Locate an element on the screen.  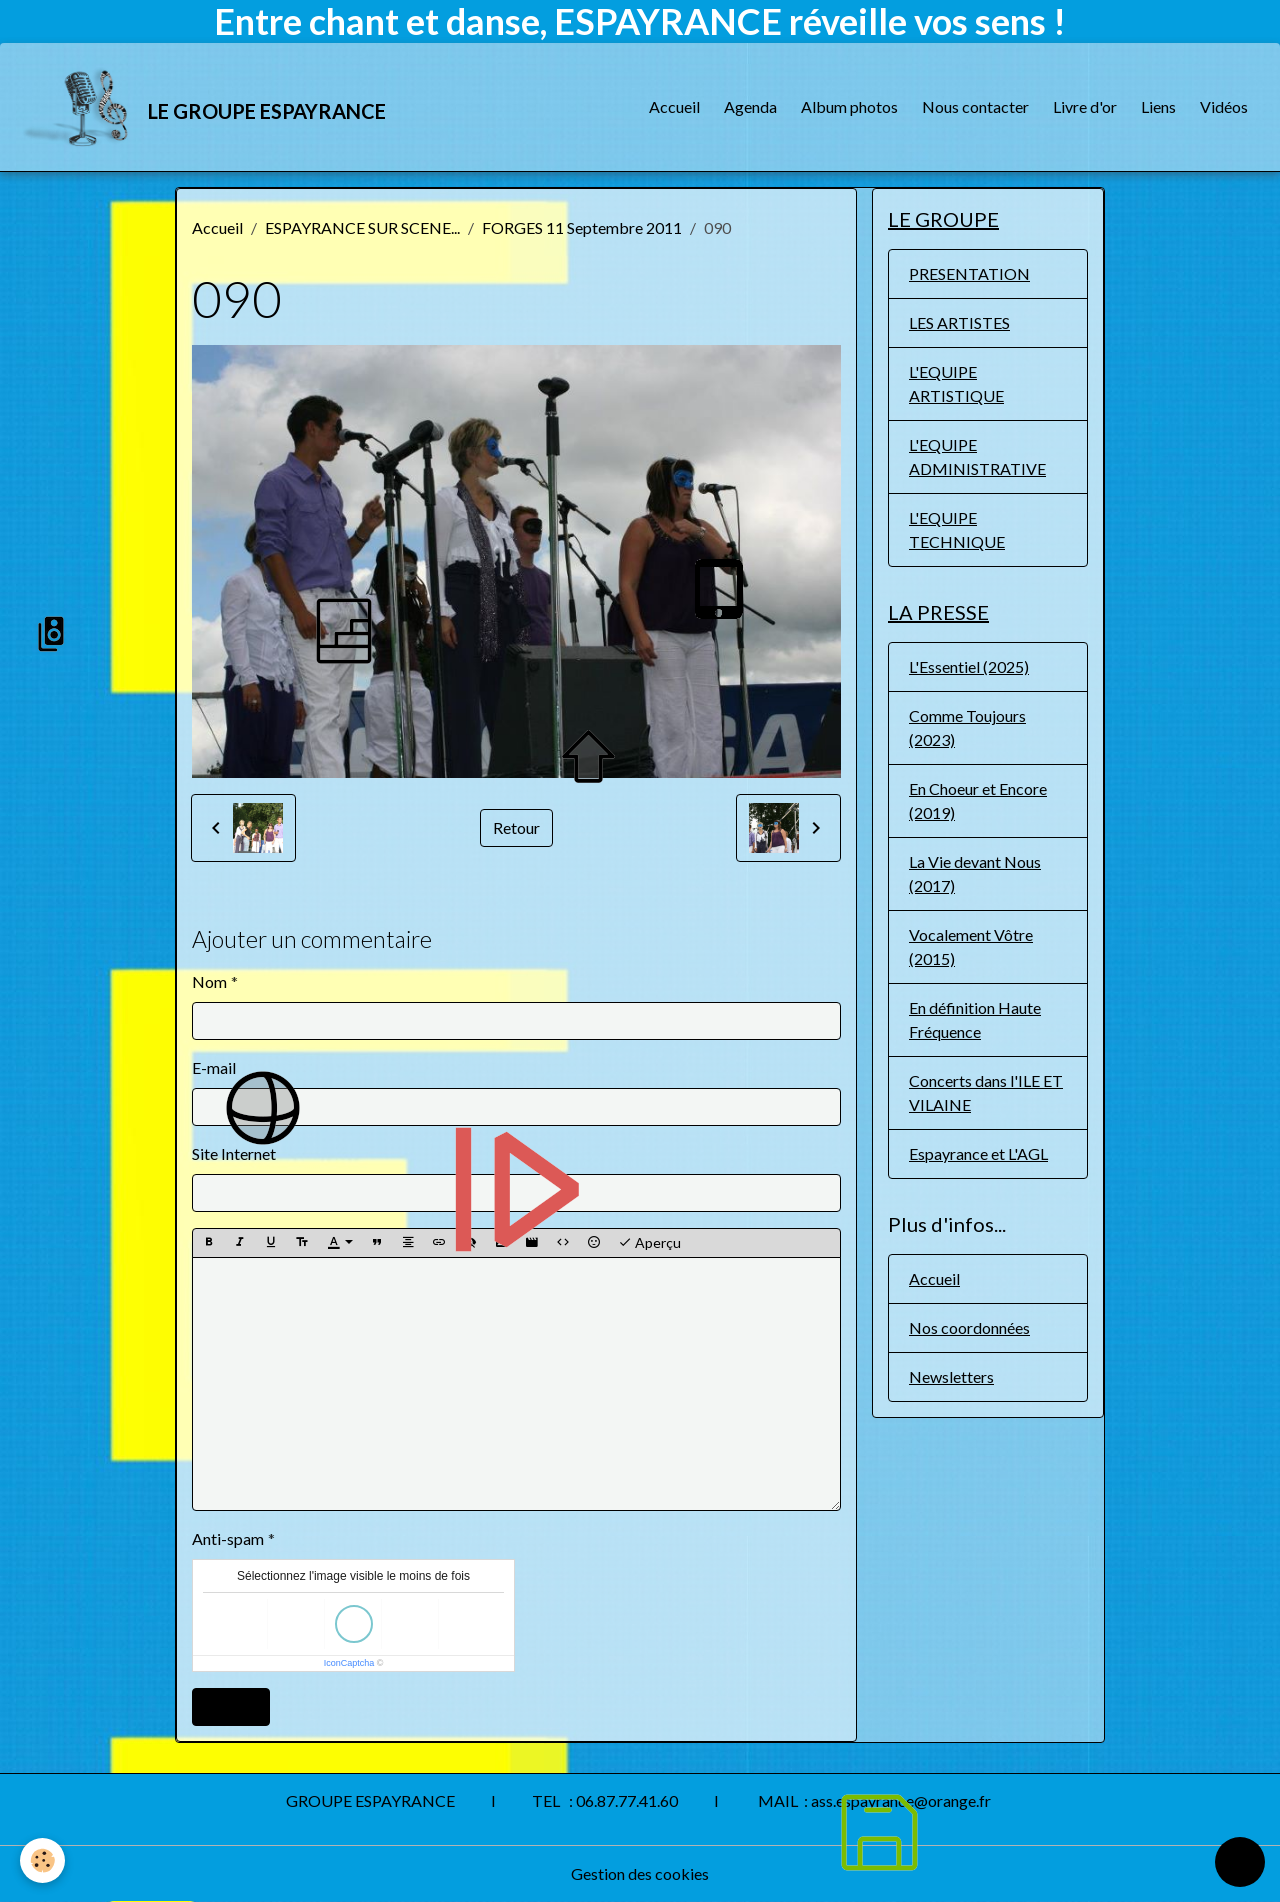
access global or worldwide settings is located at coordinates (263, 1108).